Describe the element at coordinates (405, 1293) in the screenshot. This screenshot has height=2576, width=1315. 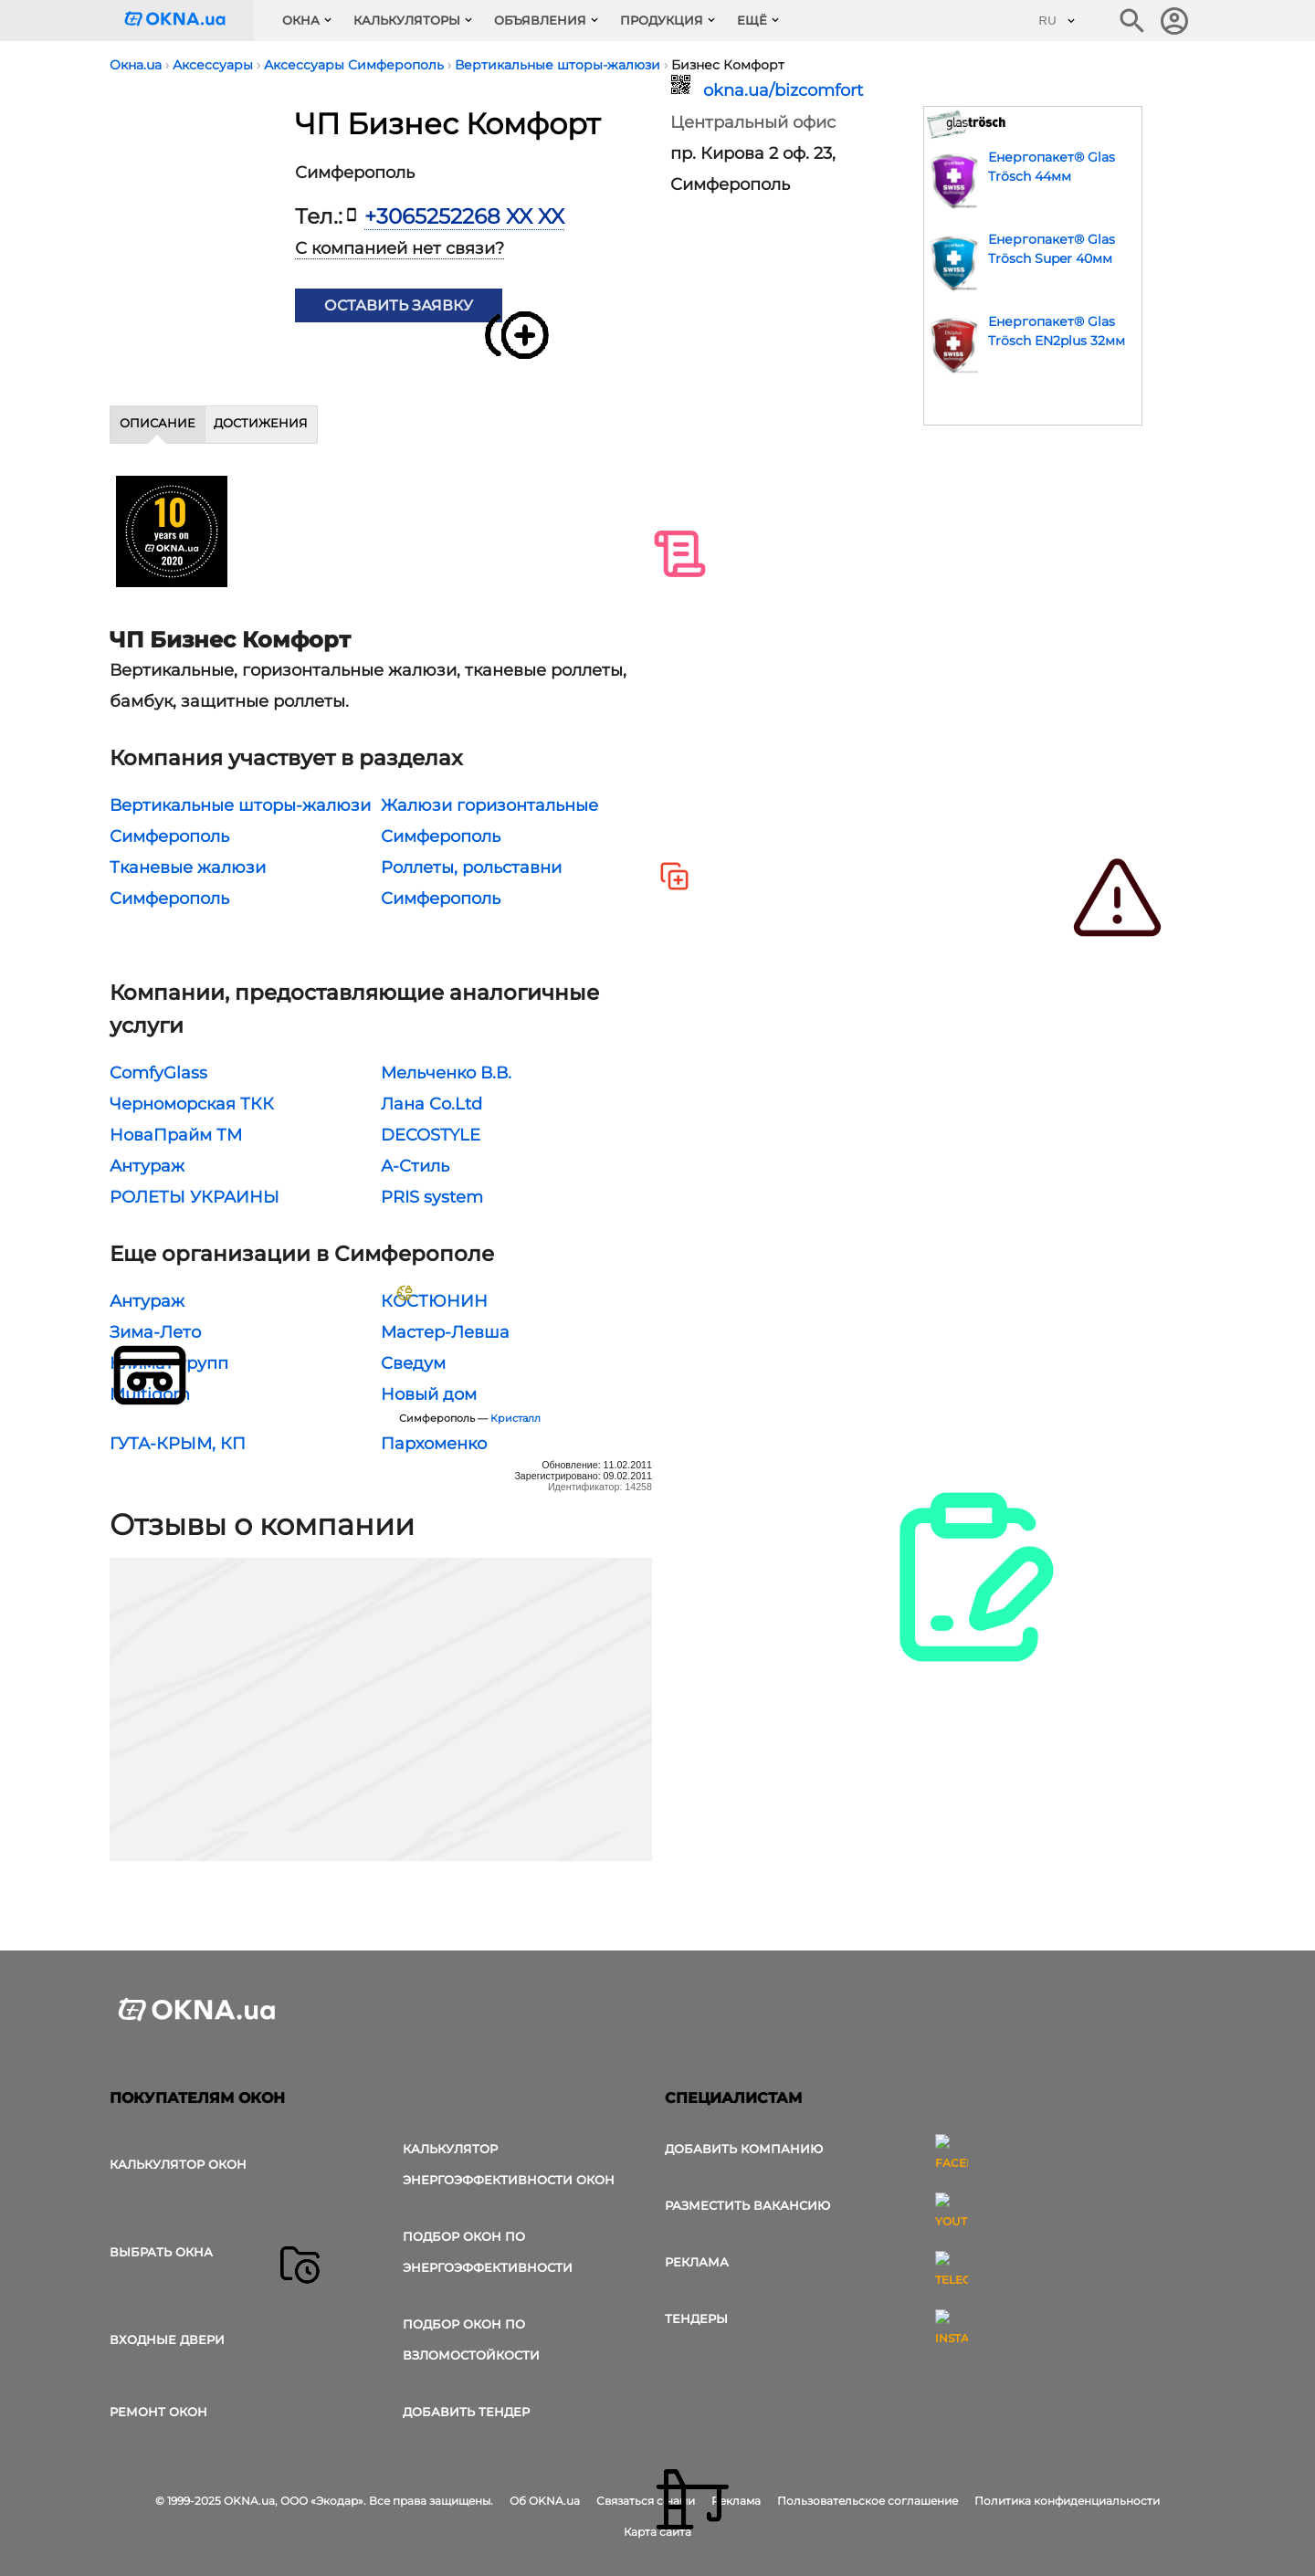
I see `access global security or privacy settings` at that location.